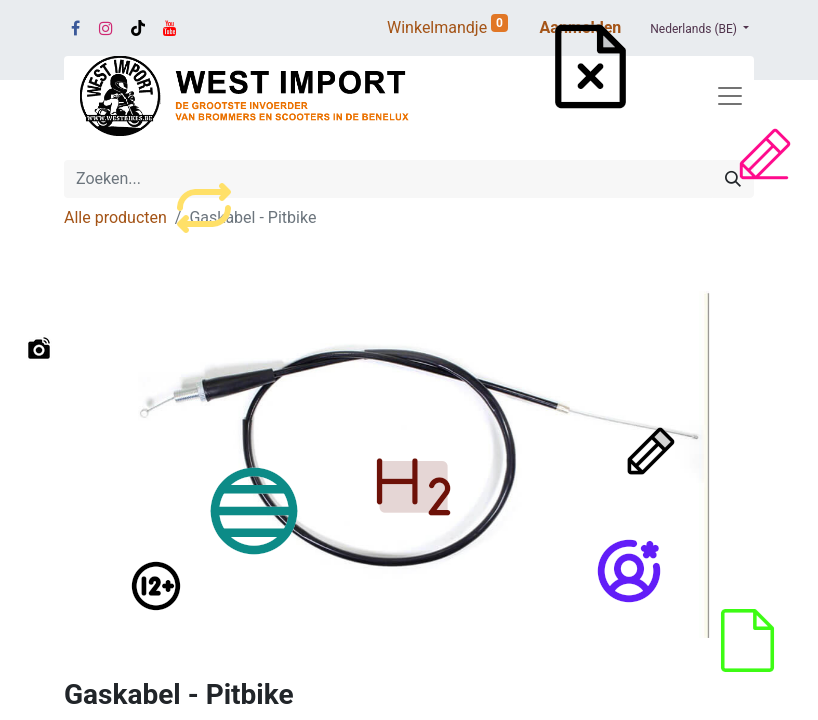  What do you see at coordinates (590, 66) in the screenshot?
I see `delete or remove a file` at bounding box center [590, 66].